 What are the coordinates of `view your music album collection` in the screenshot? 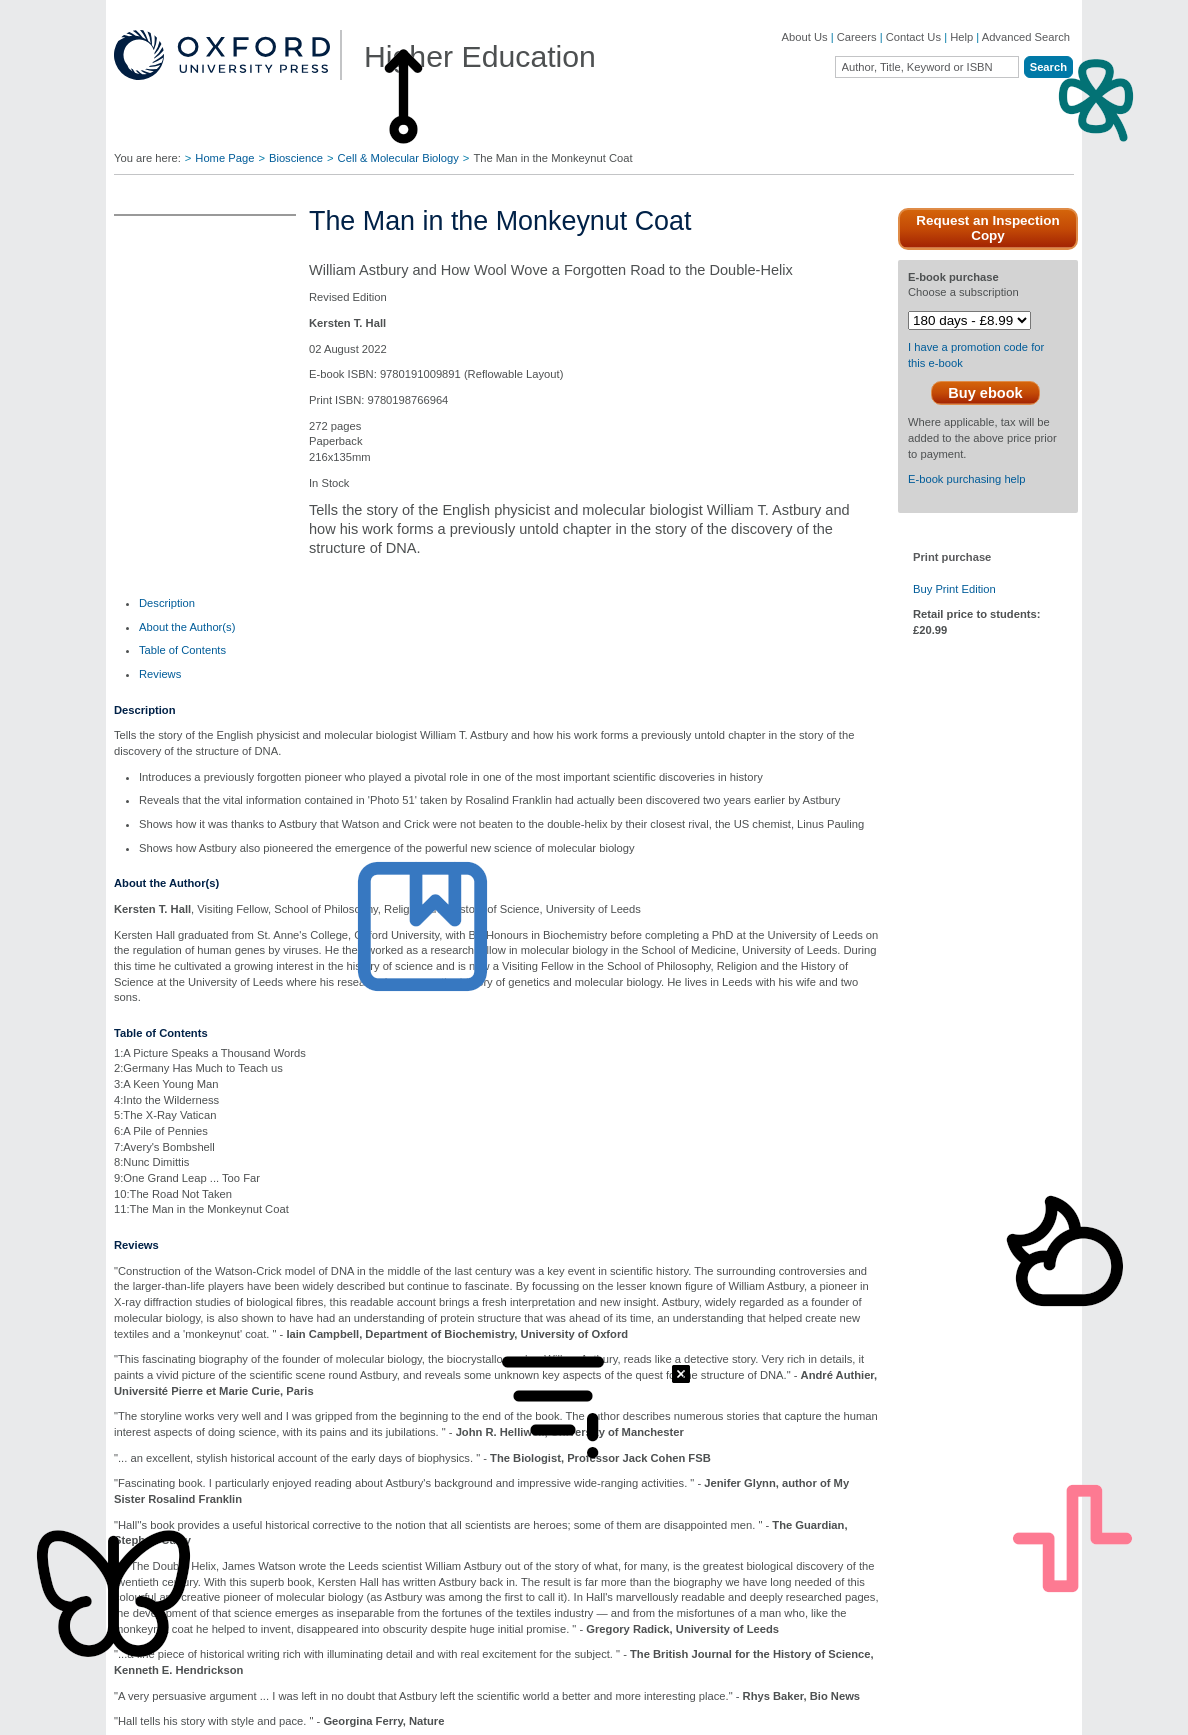 It's located at (422, 926).